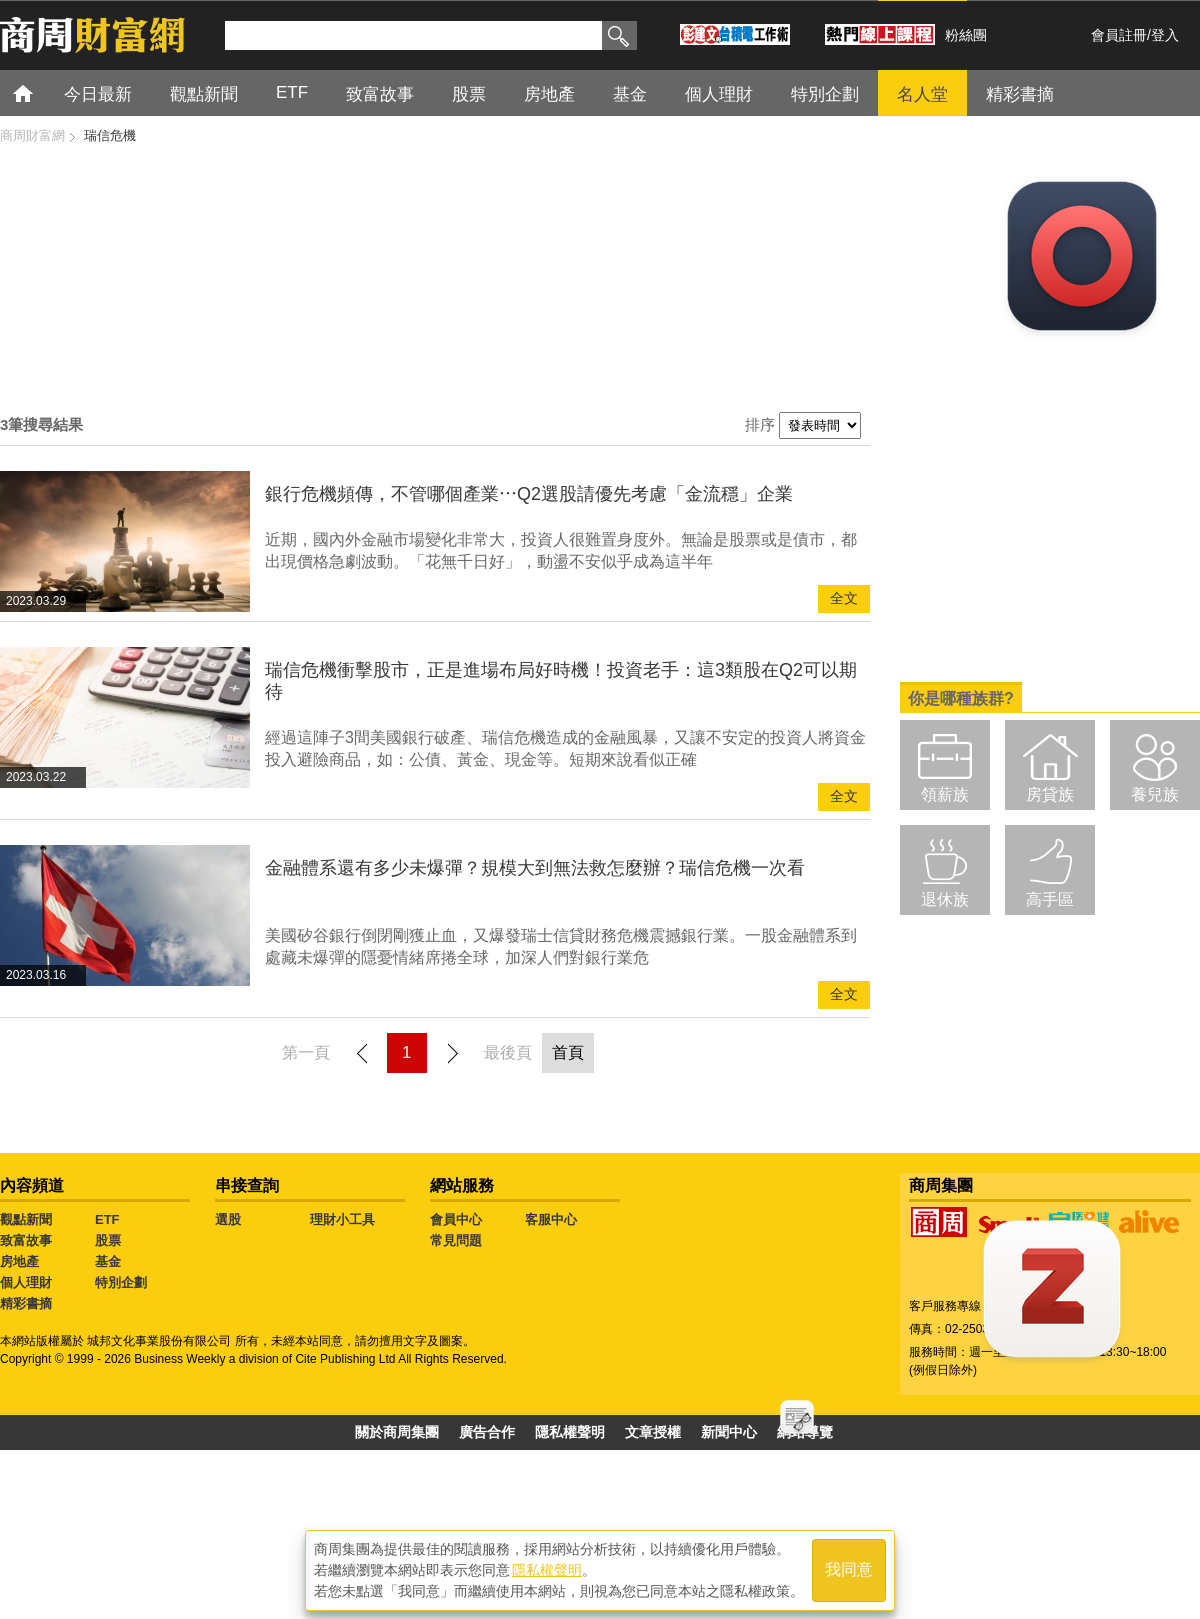 The image size is (1200, 1619). What do you see at coordinates (797, 1417) in the screenshot?
I see `open gnome documents app` at bounding box center [797, 1417].